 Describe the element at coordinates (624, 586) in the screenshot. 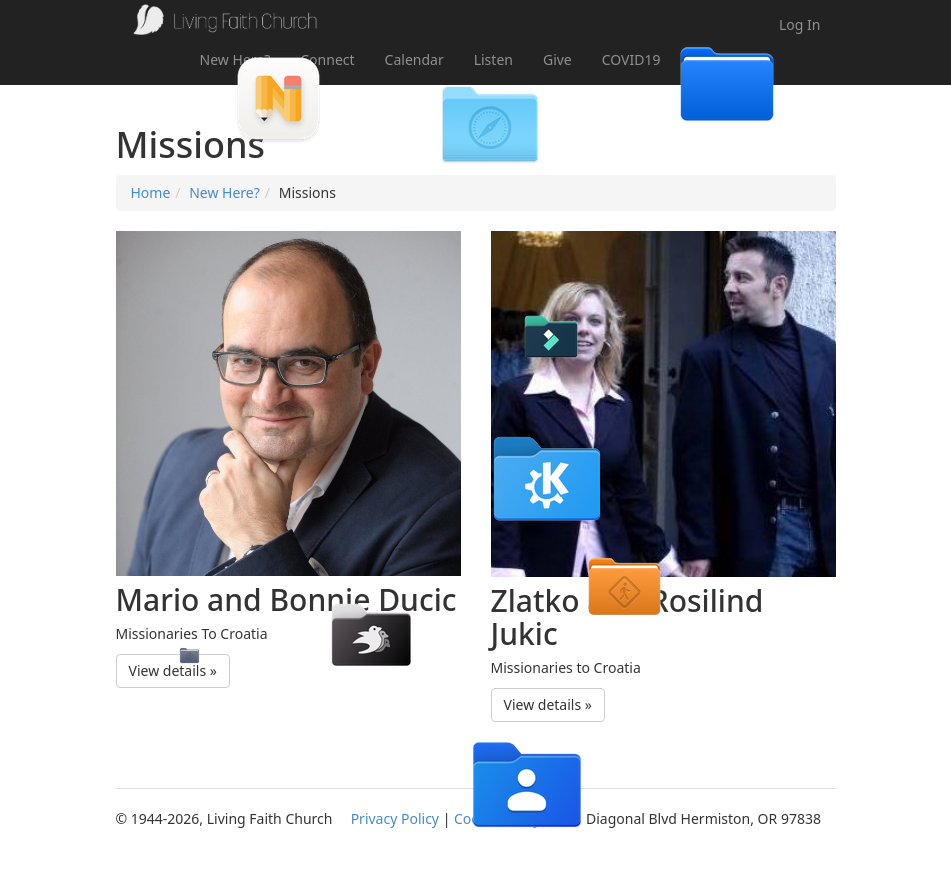

I see `open public or shared folder` at that location.